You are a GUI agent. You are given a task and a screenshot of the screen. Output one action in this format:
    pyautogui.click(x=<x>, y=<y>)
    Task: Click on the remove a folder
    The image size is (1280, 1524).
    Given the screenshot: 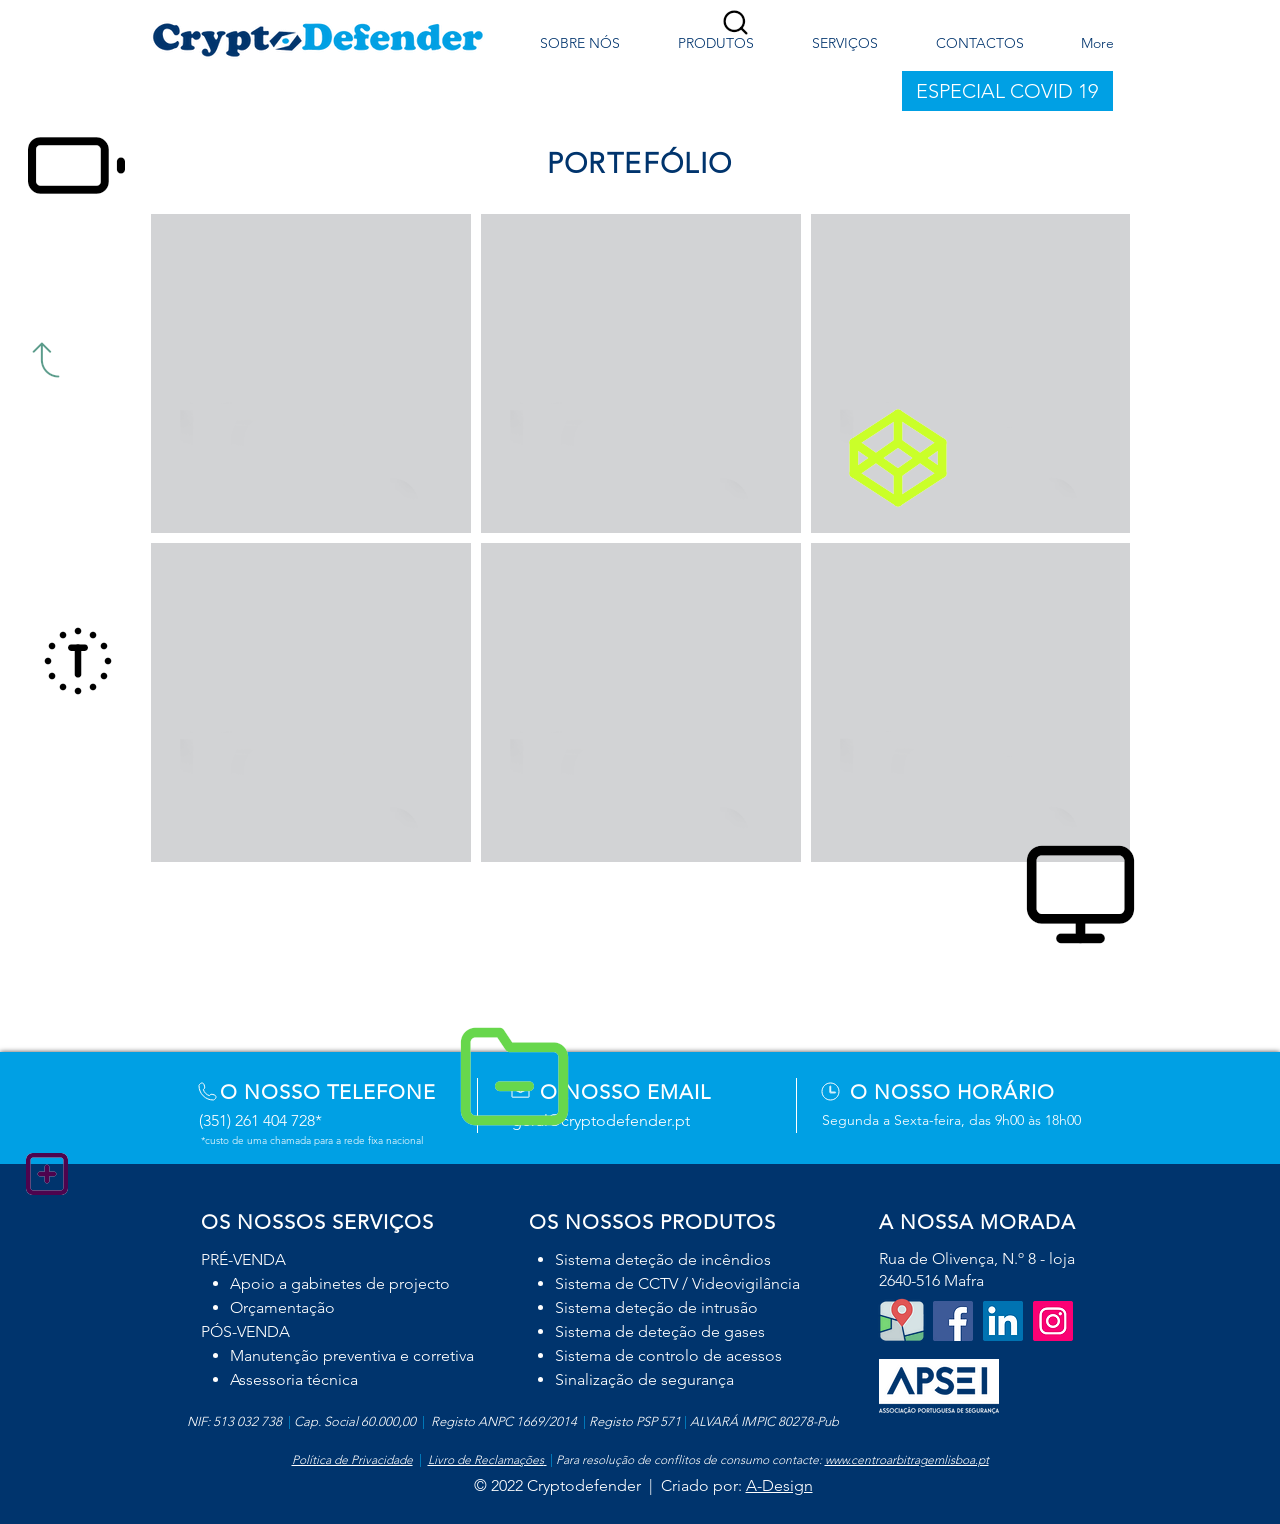 What is the action you would take?
    pyautogui.click(x=514, y=1076)
    